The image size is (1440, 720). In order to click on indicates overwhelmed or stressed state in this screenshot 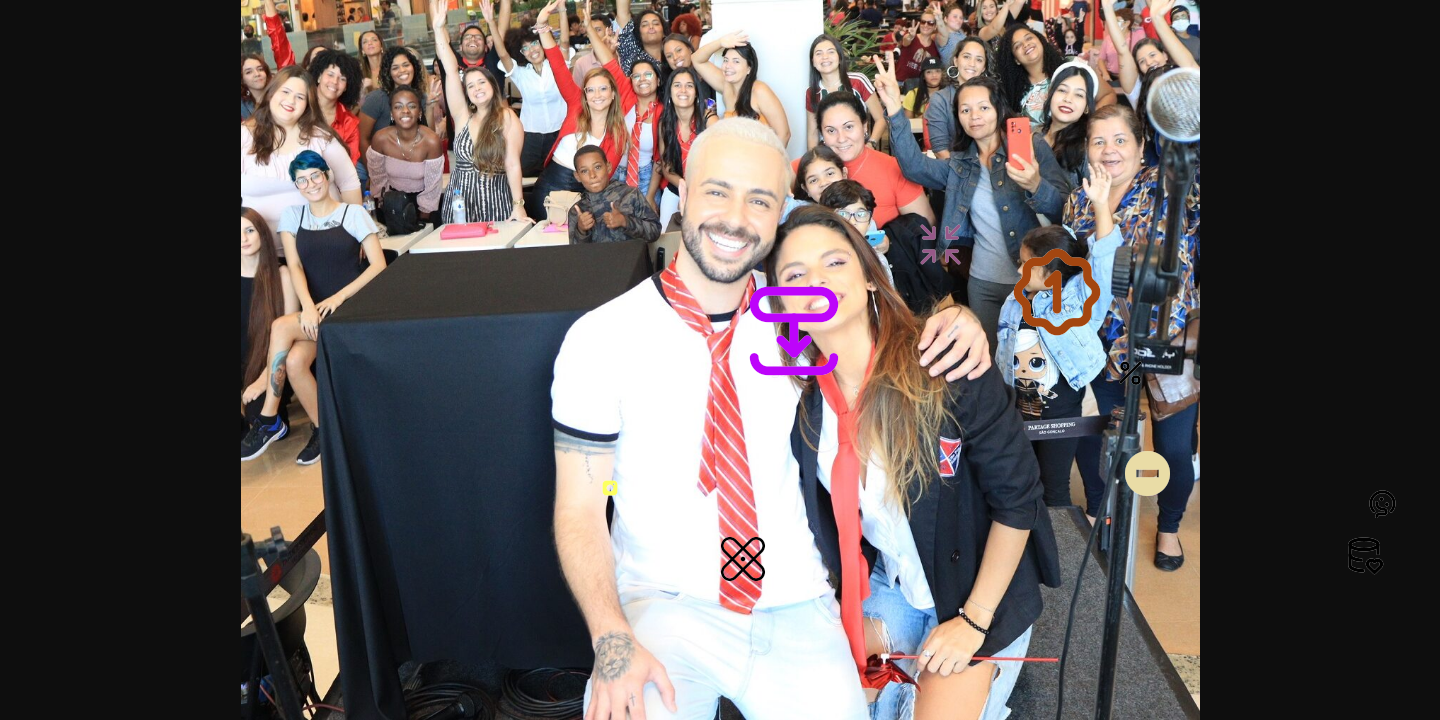, I will do `click(1382, 503)`.